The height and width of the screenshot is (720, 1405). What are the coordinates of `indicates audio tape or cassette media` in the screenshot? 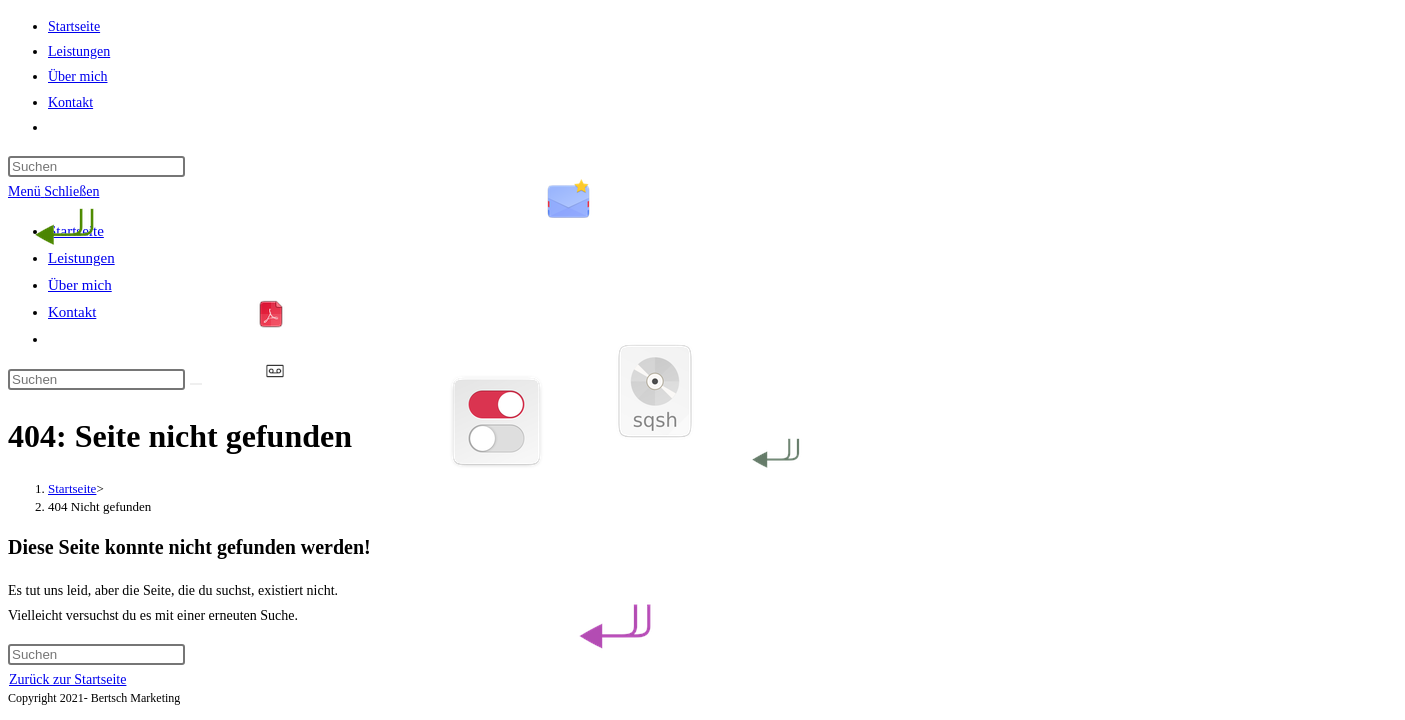 It's located at (275, 371).